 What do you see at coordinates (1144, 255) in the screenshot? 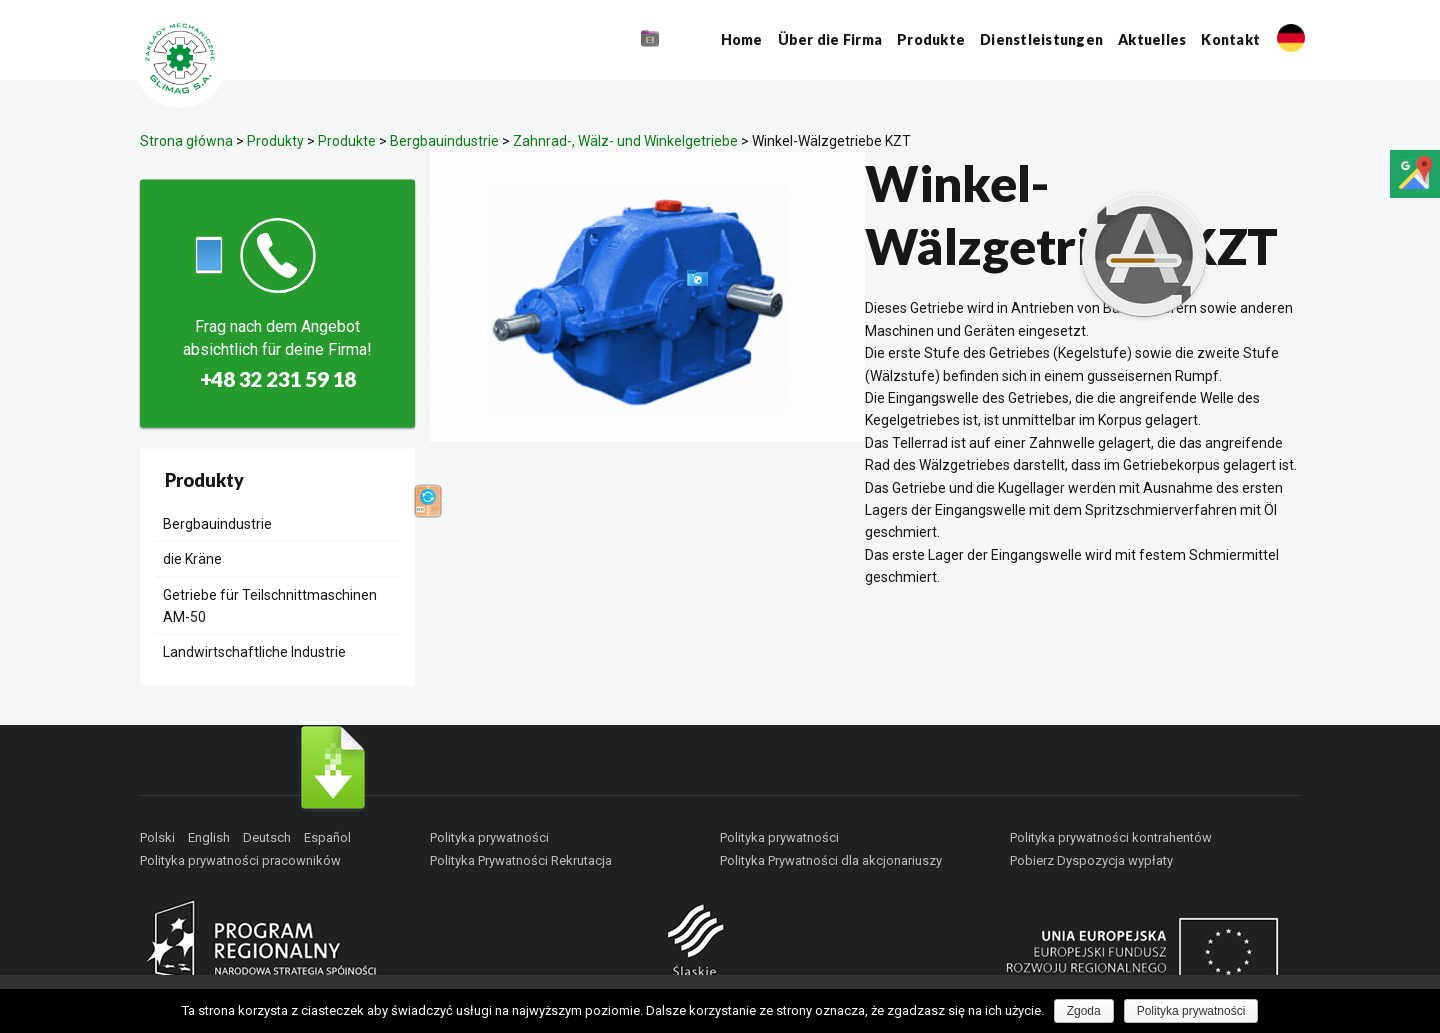
I see `check for and install system software updates` at bounding box center [1144, 255].